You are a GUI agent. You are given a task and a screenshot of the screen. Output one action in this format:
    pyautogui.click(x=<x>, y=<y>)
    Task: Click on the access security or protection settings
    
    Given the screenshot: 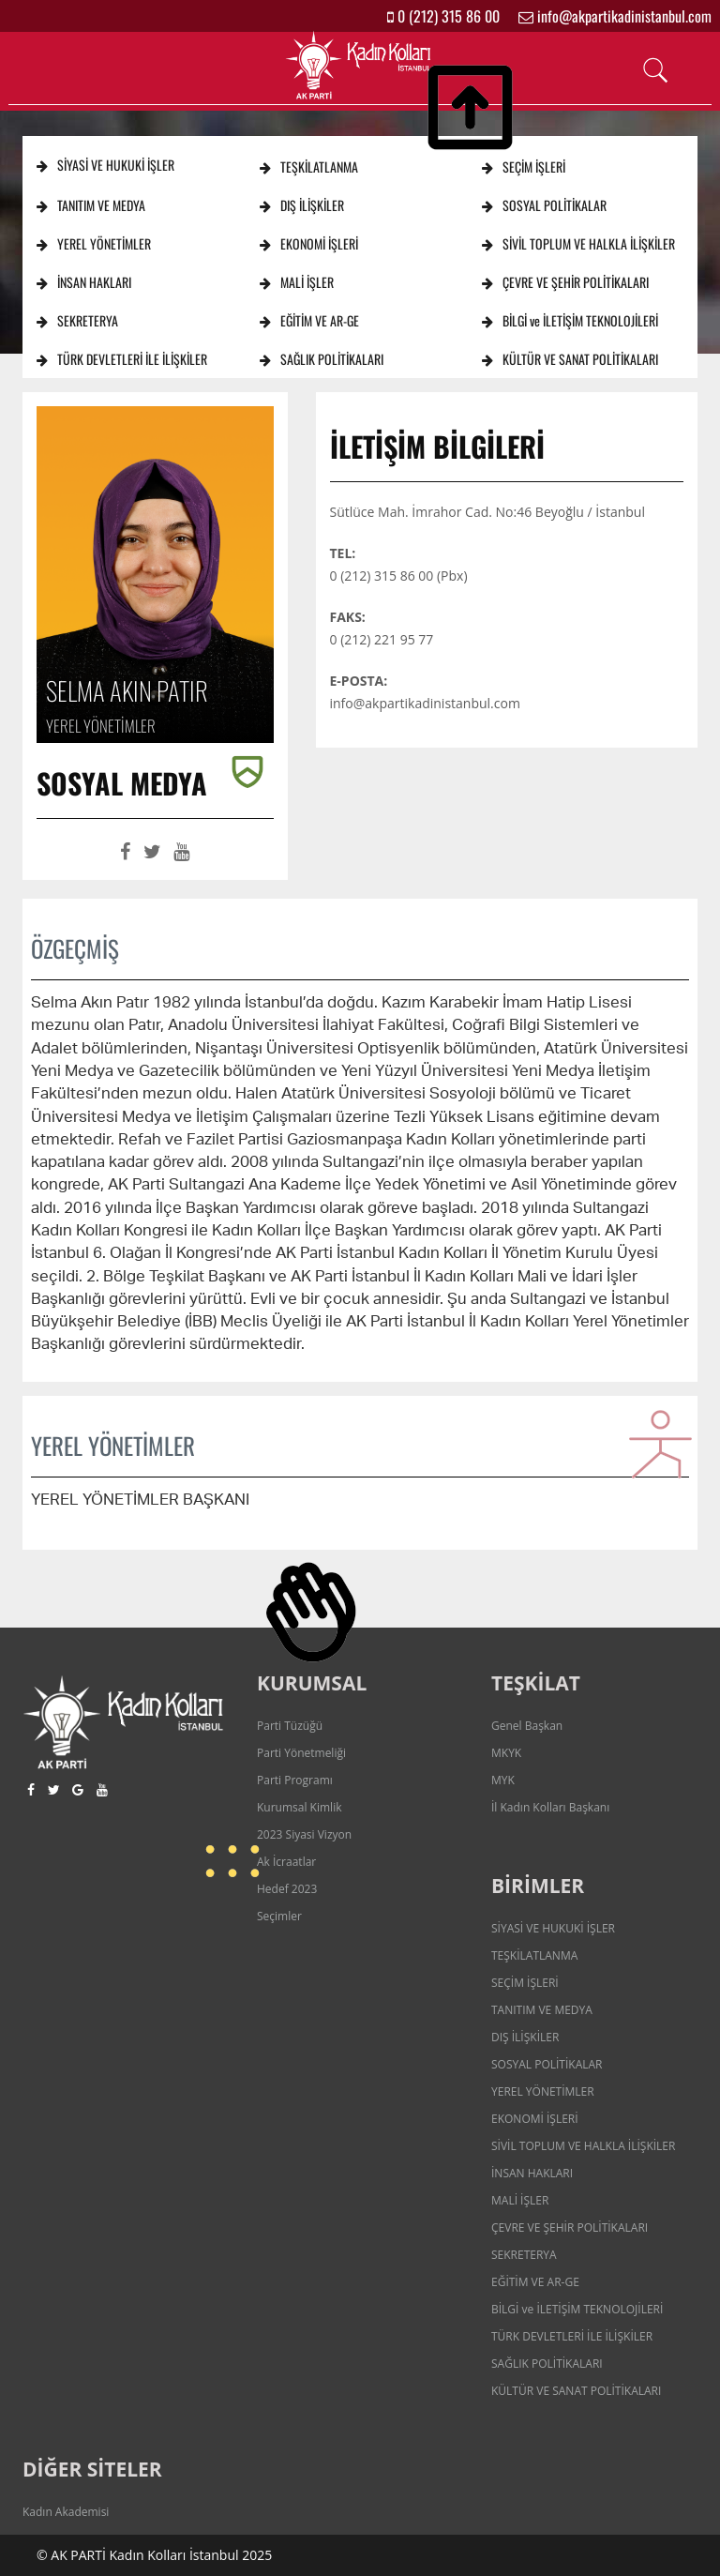 What is the action you would take?
    pyautogui.click(x=248, y=770)
    